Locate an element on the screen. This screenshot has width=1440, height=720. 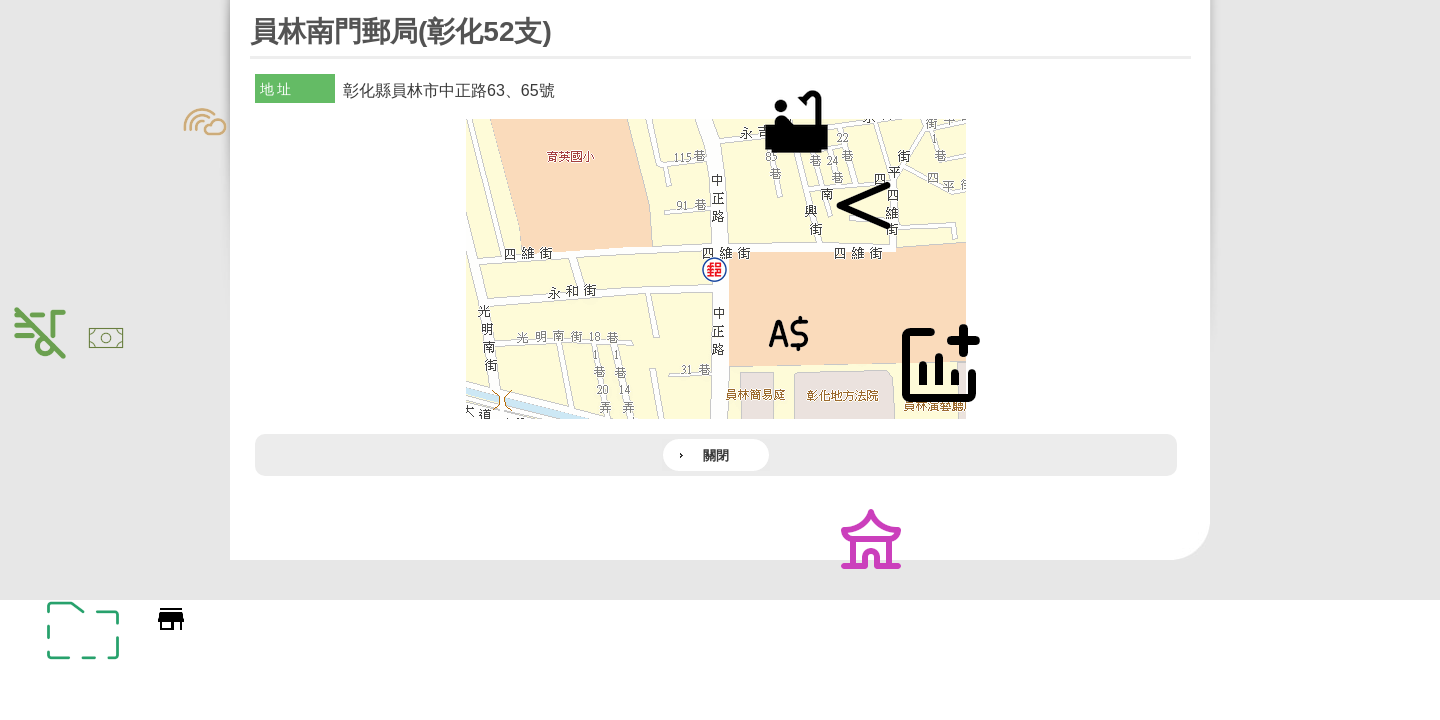
view pavilion or gazebo location is located at coordinates (871, 539).